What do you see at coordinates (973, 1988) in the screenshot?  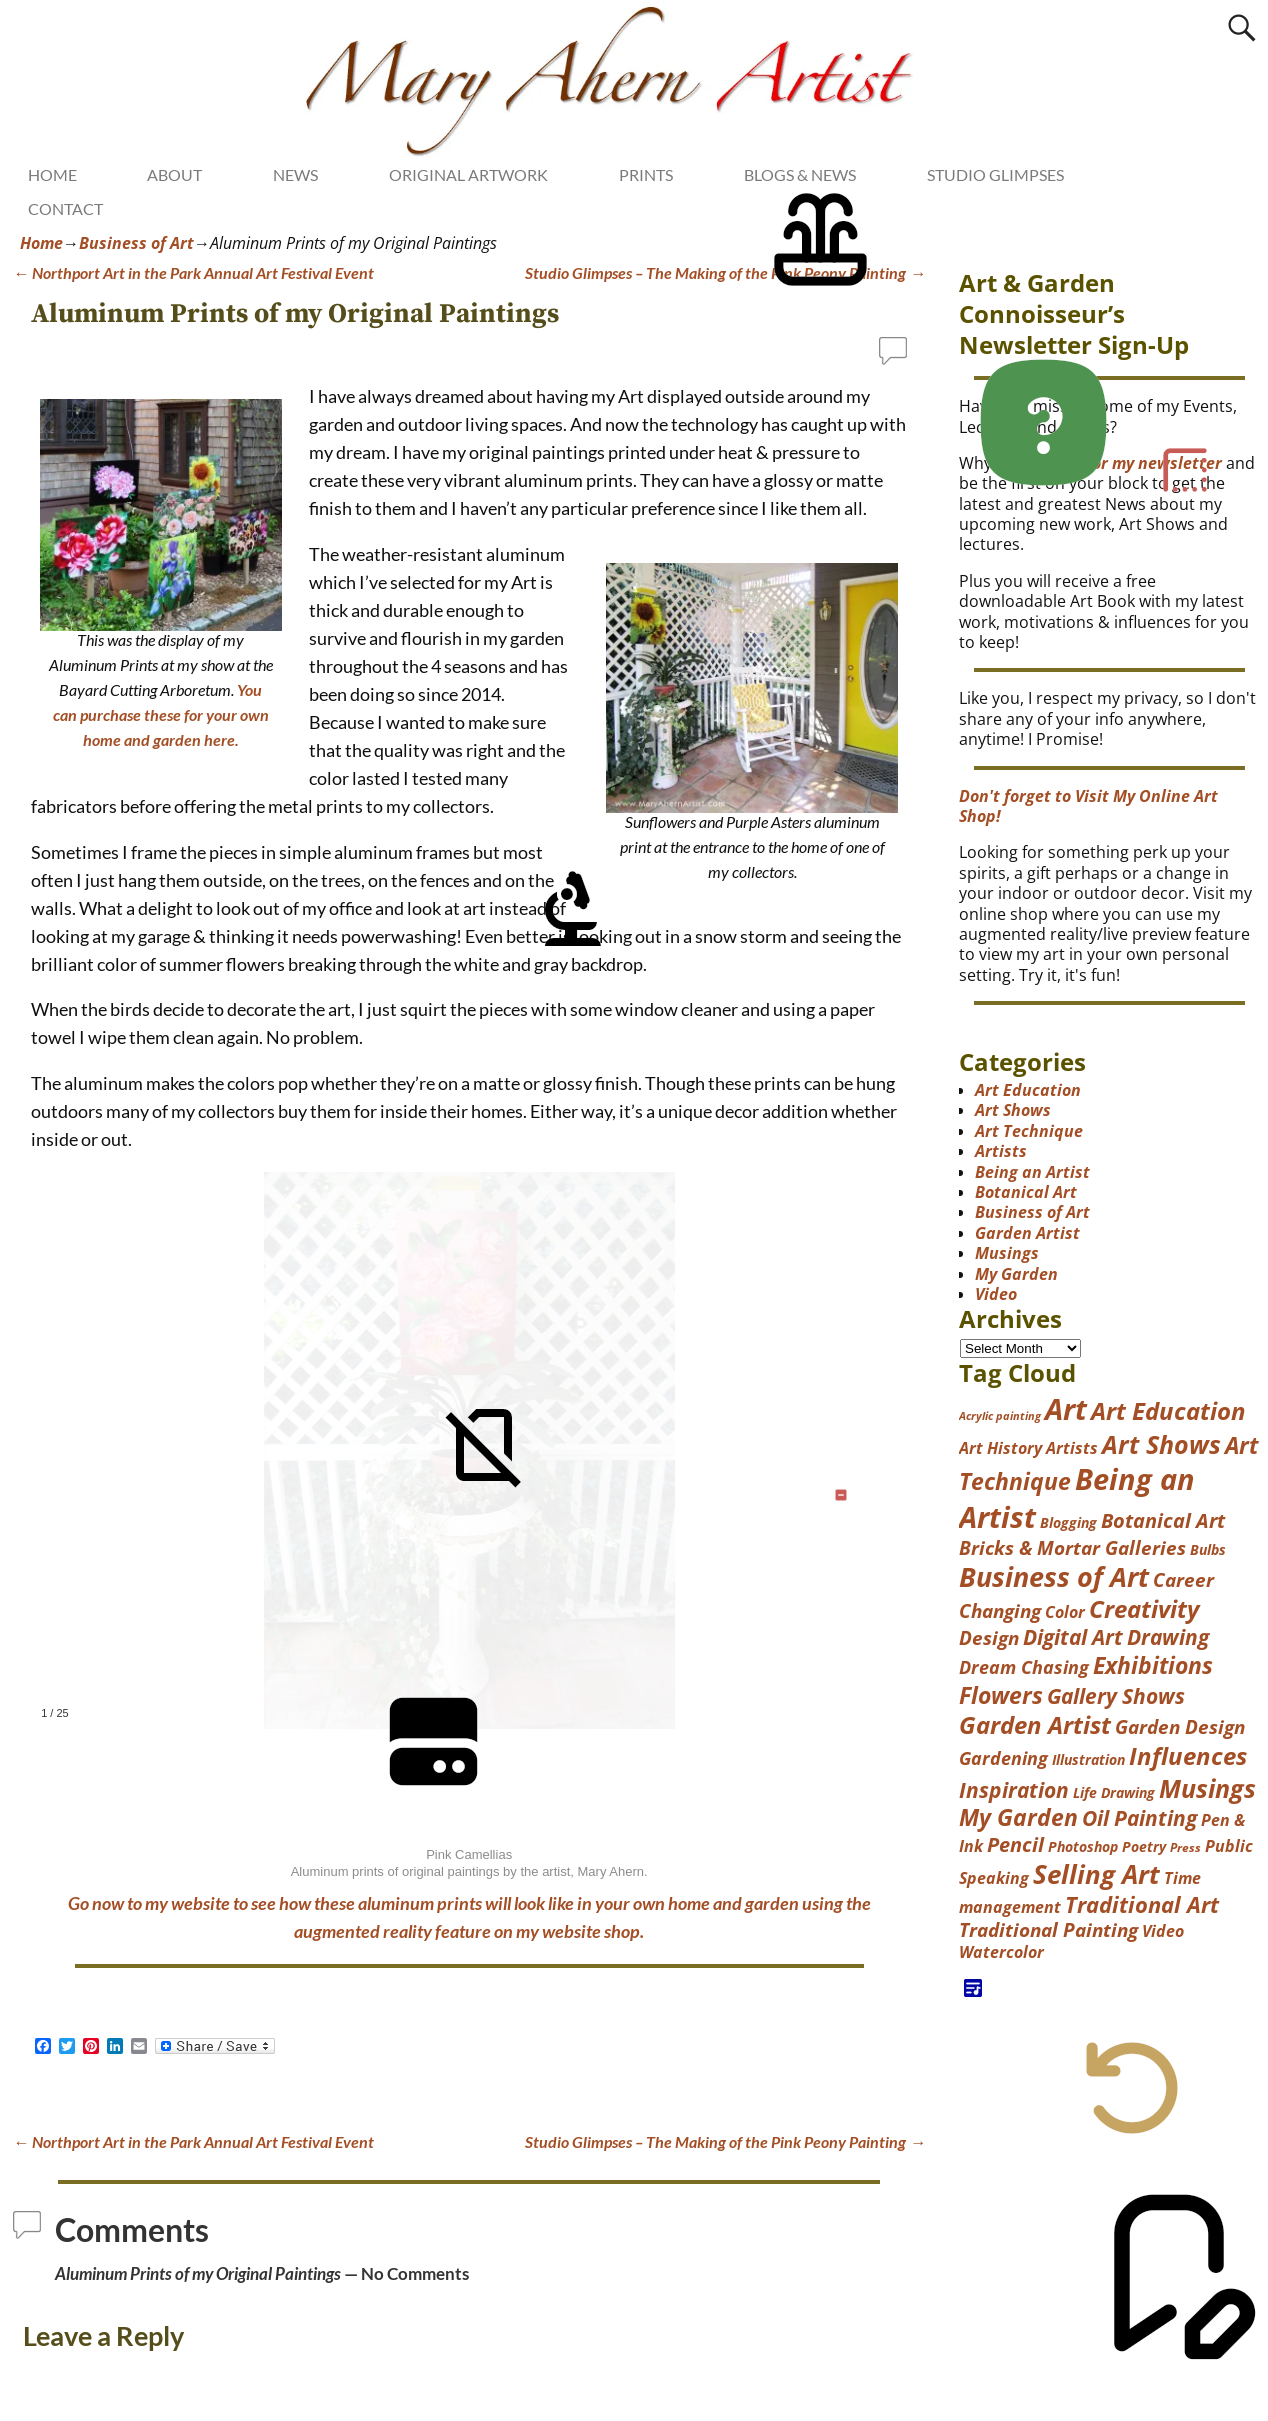 I see `view your music playlist` at bounding box center [973, 1988].